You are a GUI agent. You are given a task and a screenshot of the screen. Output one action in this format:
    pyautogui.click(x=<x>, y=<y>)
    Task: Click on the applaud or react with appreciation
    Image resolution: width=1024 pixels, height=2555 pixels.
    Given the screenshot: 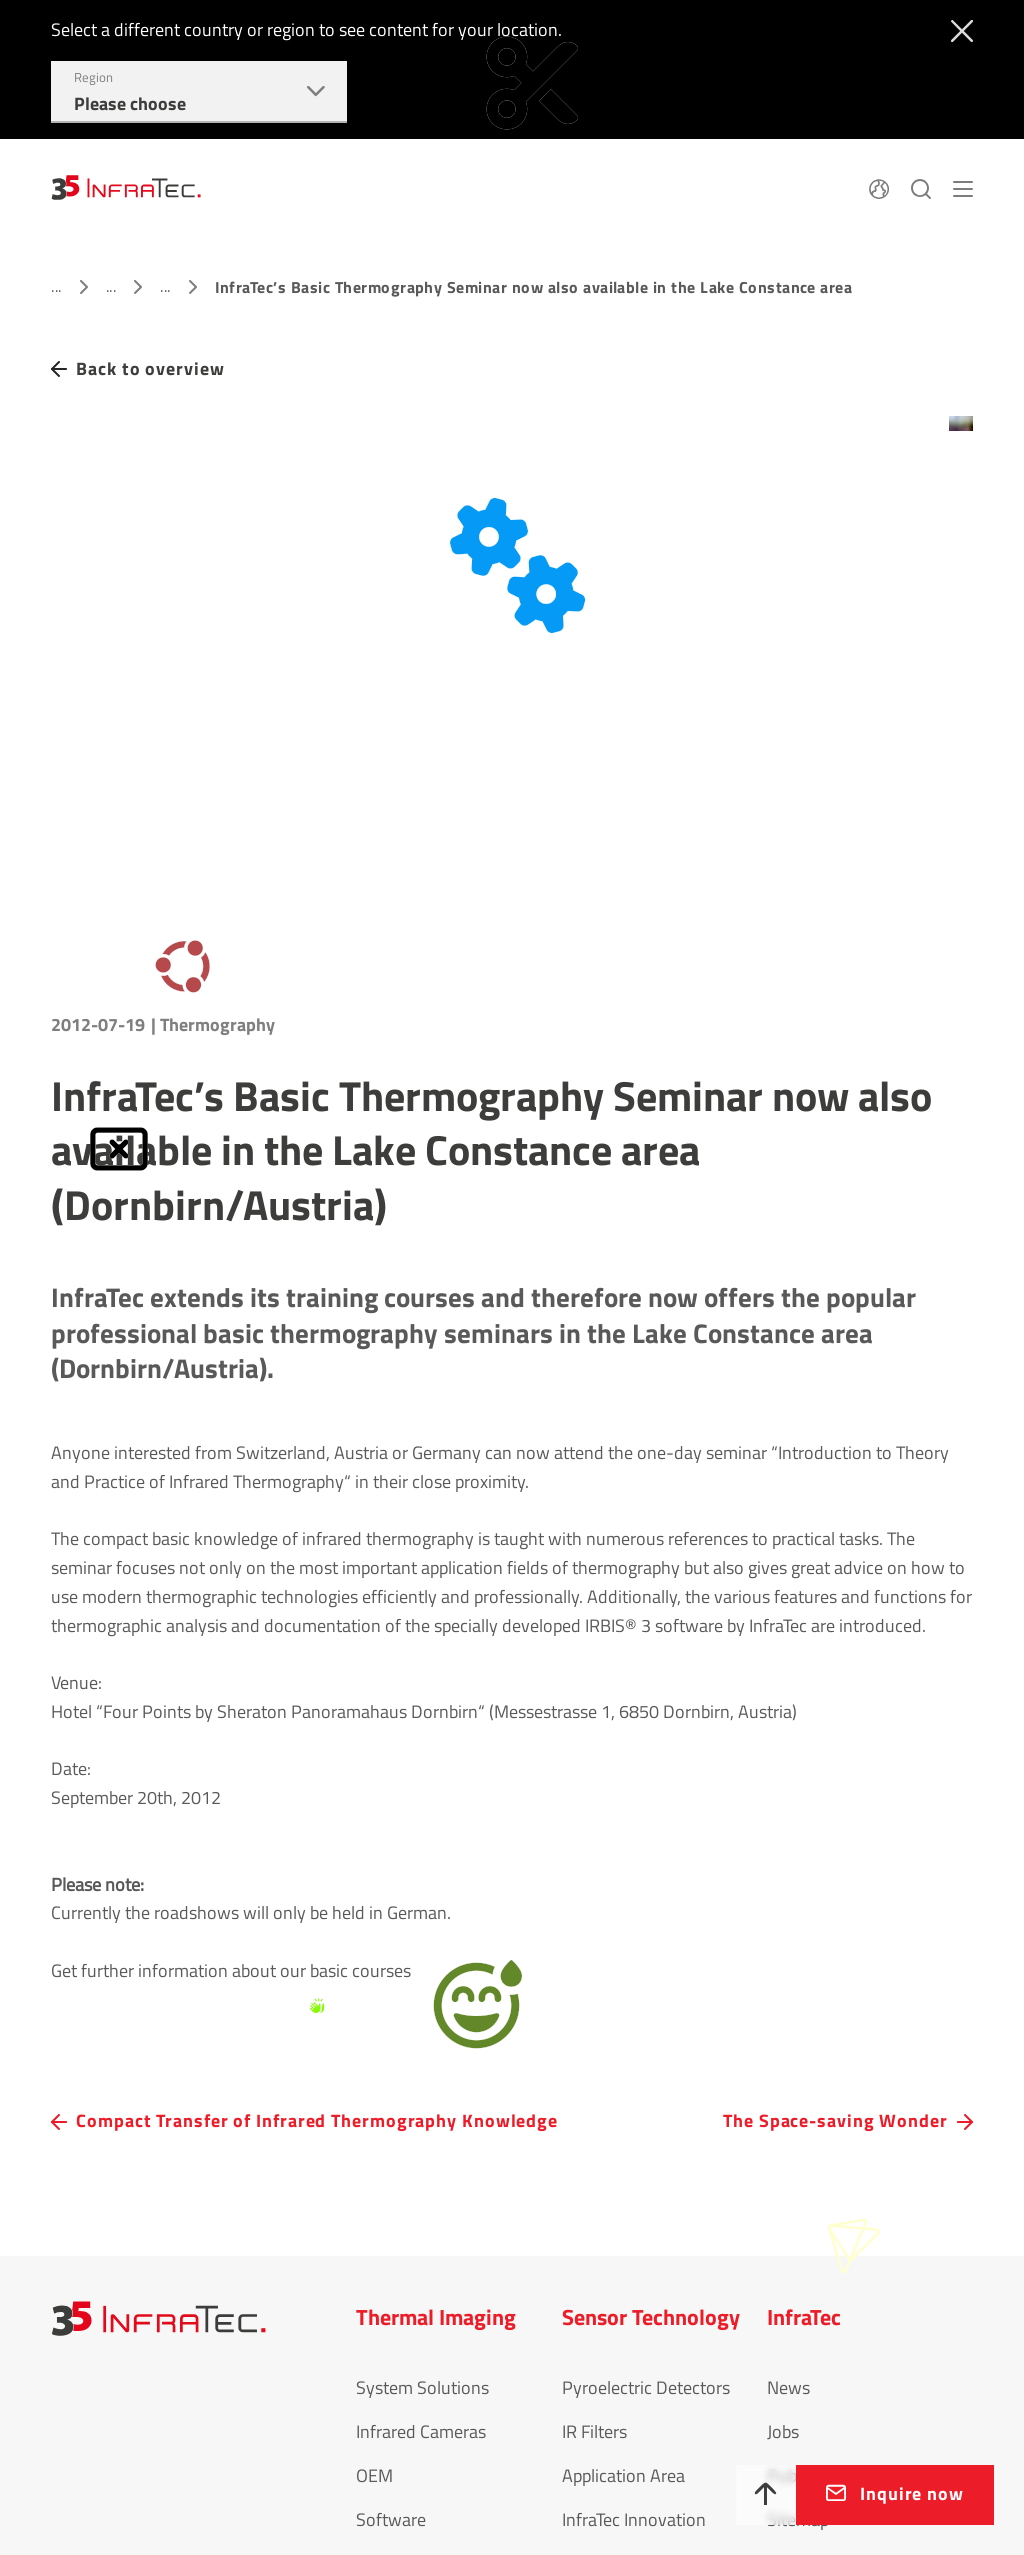 What is the action you would take?
    pyautogui.click(x=317, y=2006)
    